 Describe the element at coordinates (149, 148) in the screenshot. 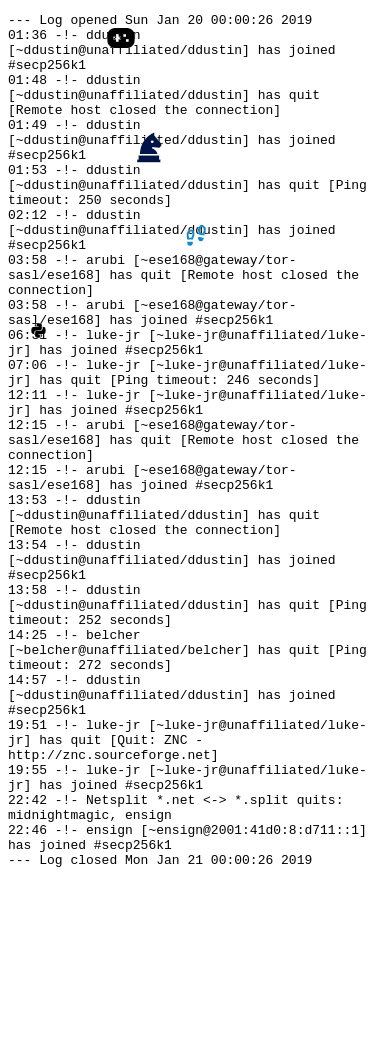

I see `play chess game` at that location.